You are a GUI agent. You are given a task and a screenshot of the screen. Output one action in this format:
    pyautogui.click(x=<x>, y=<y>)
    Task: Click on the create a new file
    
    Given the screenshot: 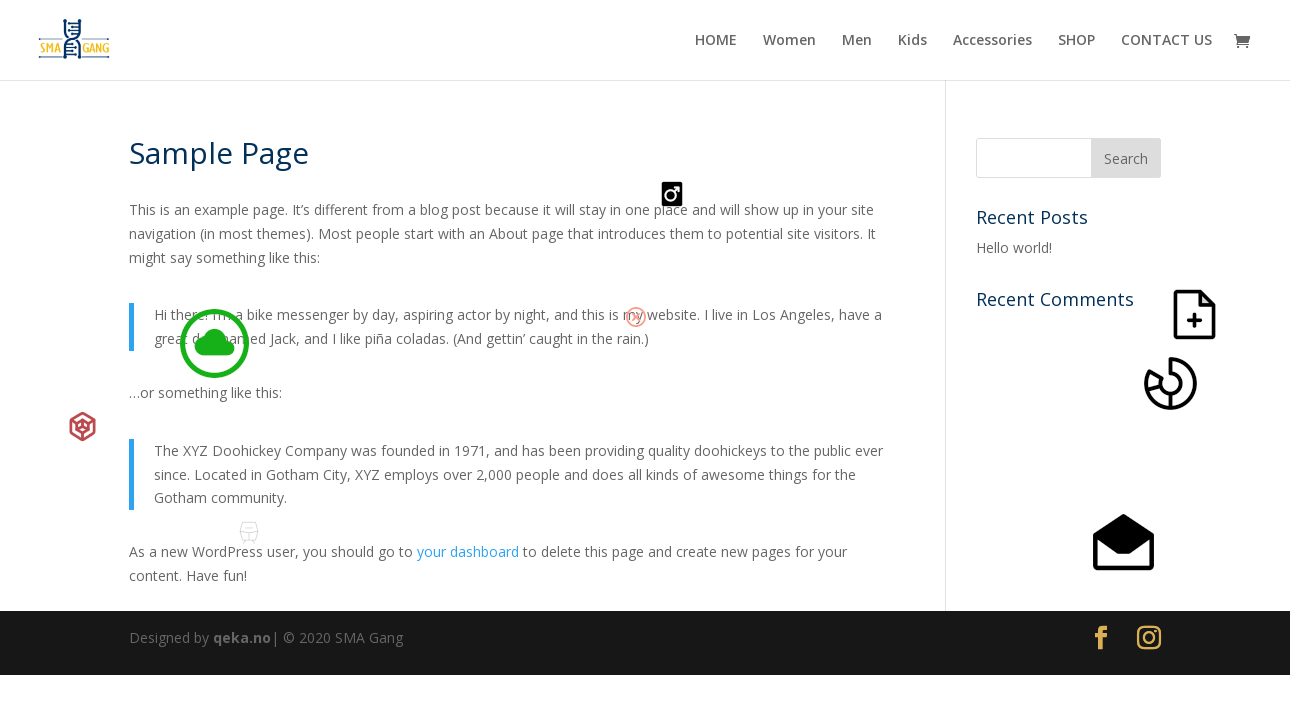 What is the action you would take?
    pyautogui.click(x=1194, y=314)
    